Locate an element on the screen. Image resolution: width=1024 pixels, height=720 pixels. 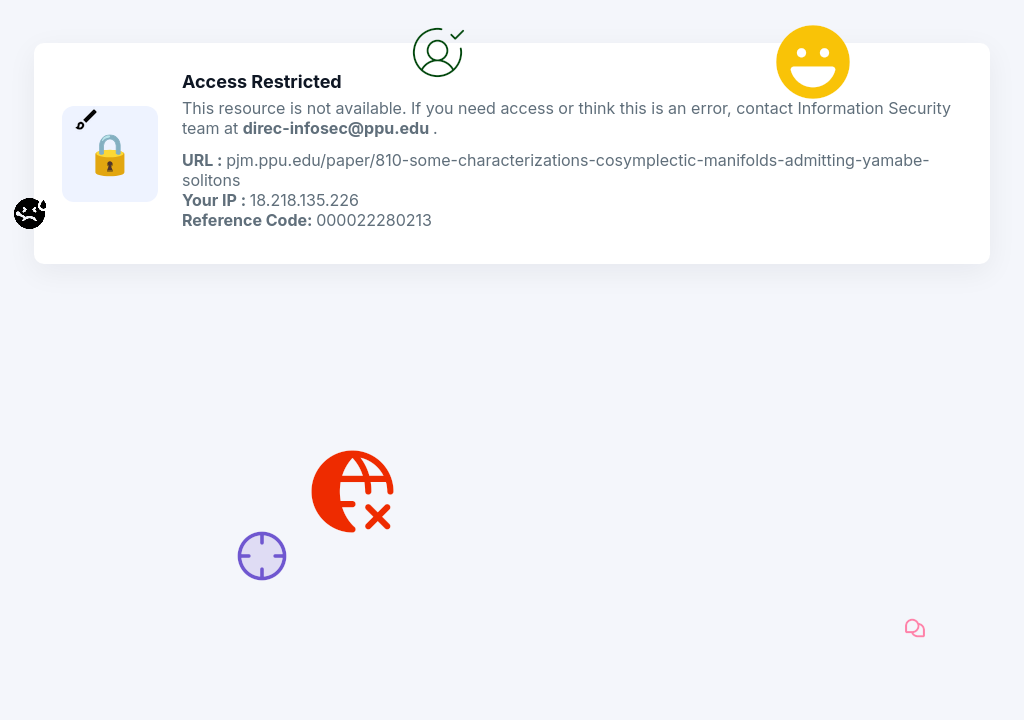
report feeling unwell or sick is located at coordinates (29, 213).